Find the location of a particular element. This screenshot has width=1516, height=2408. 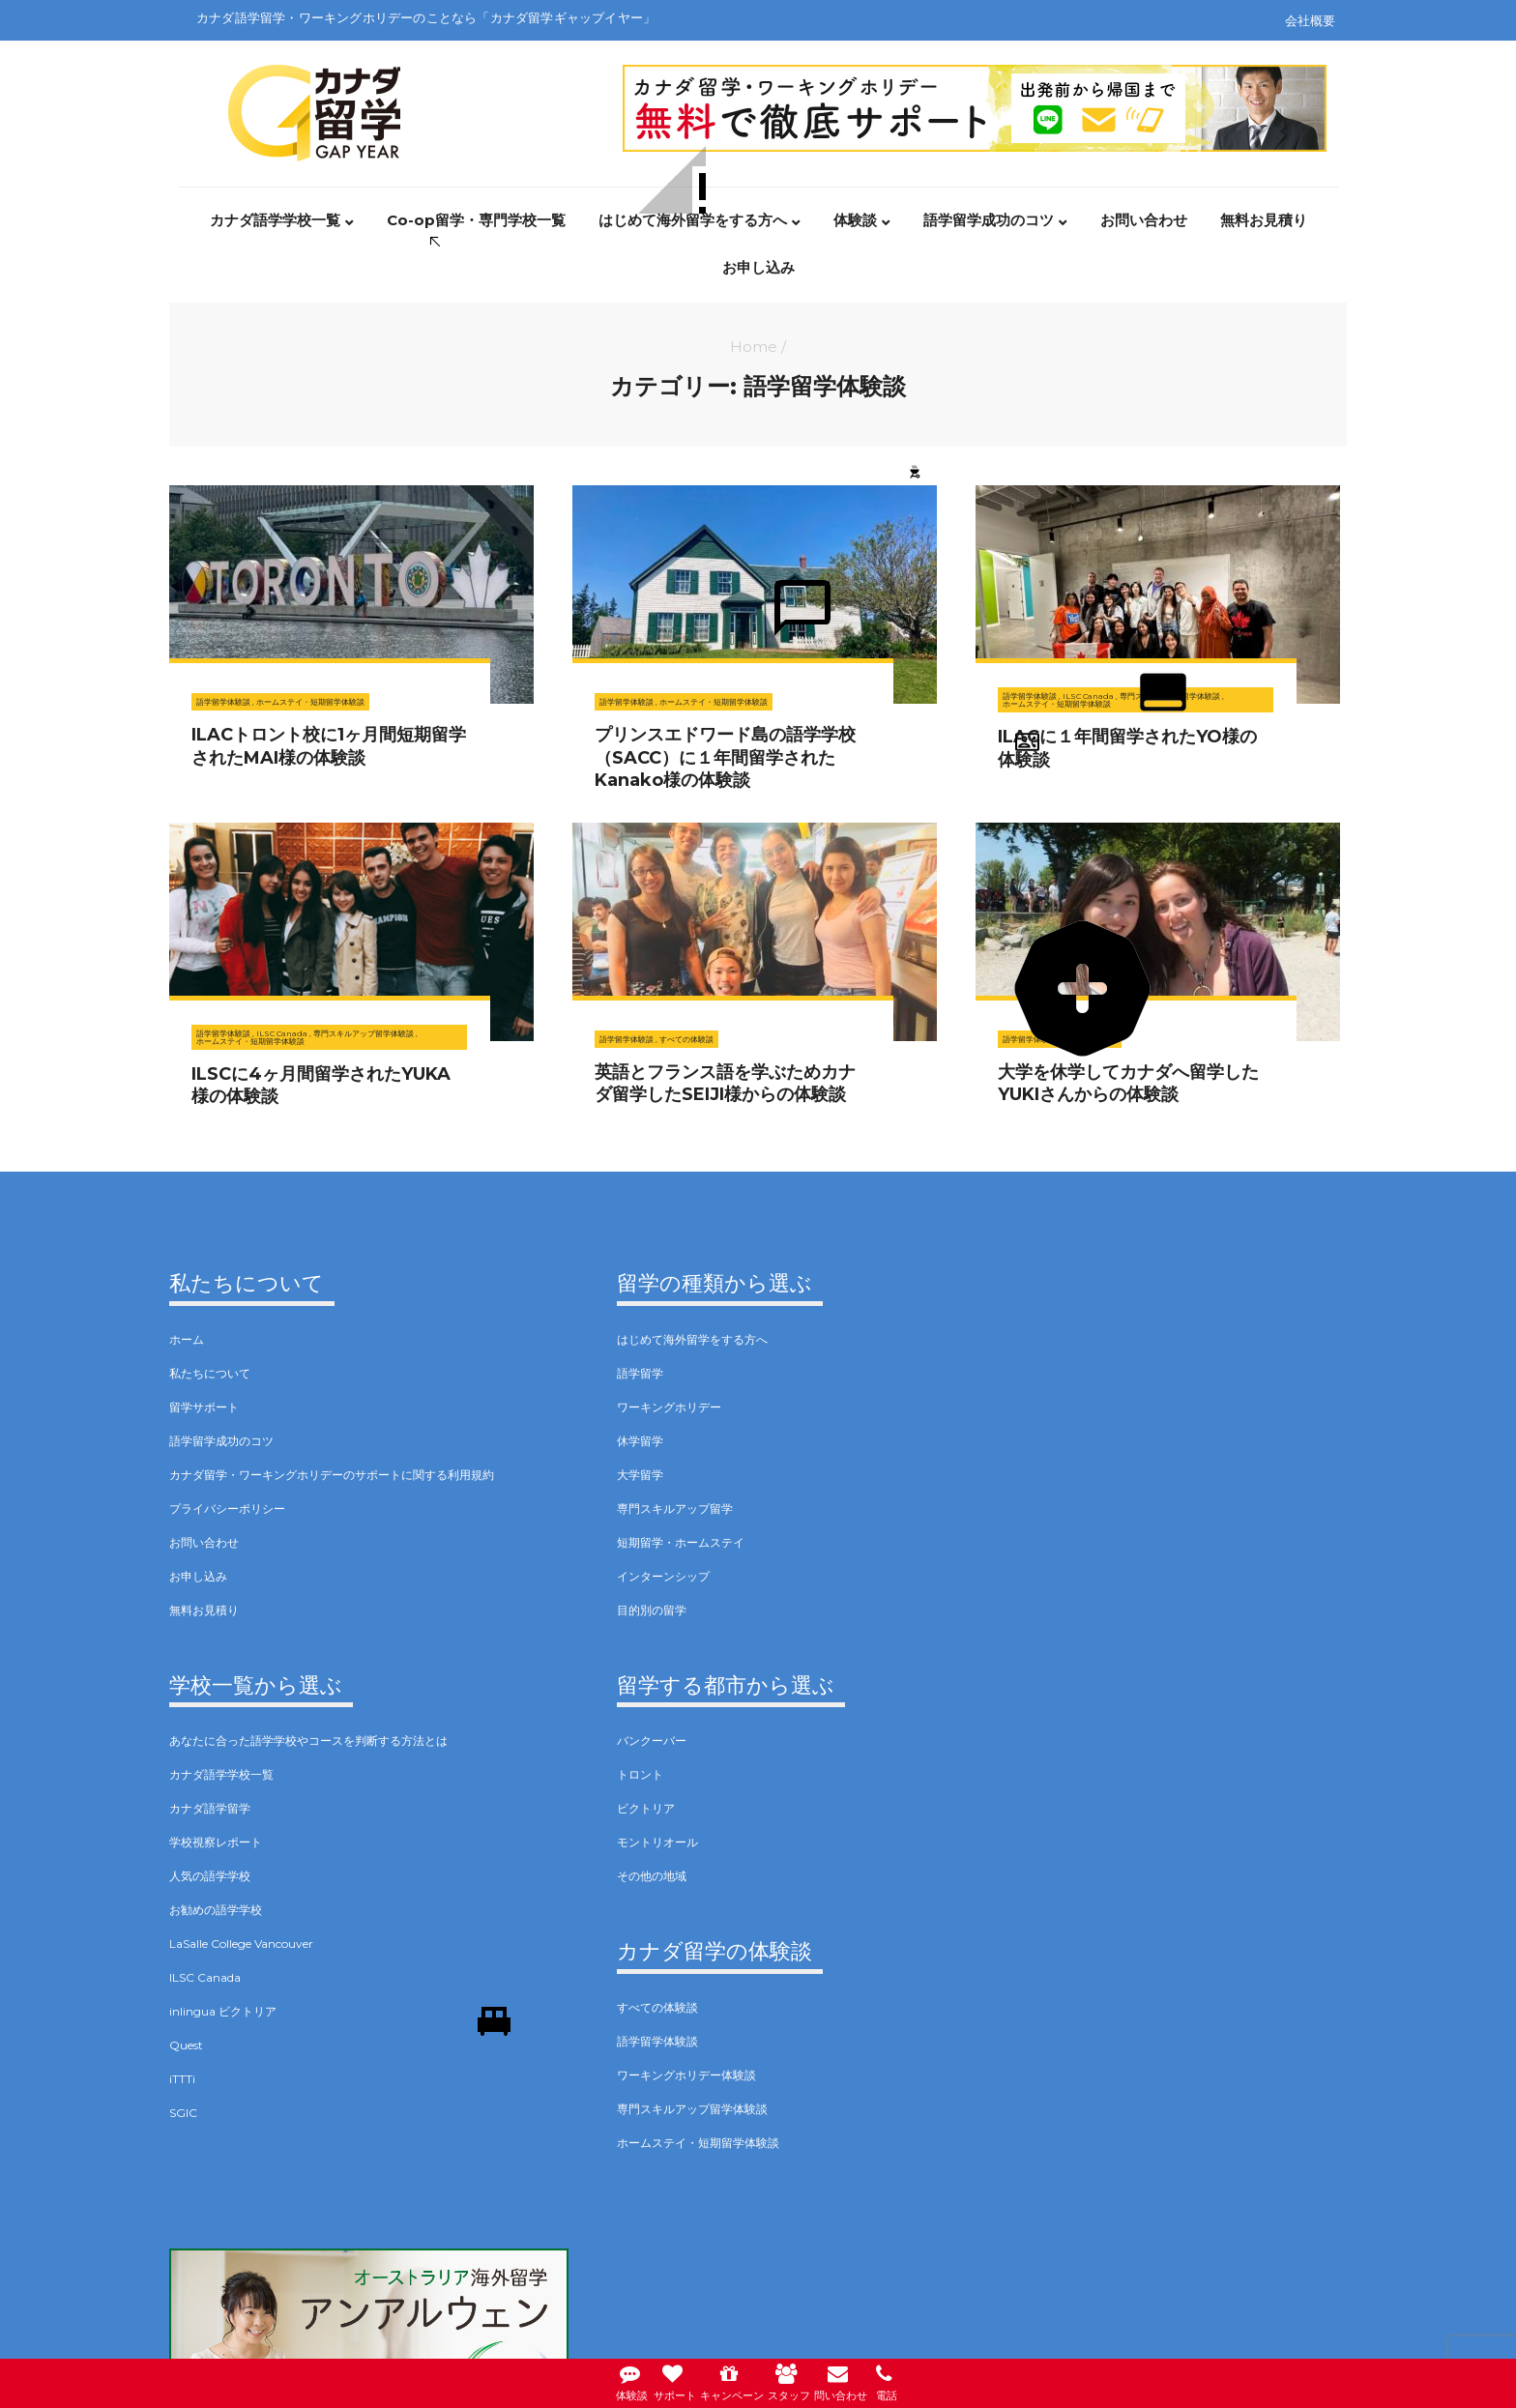

indicates no cellular signal with no internet connection is located at coordinates (672, 180).